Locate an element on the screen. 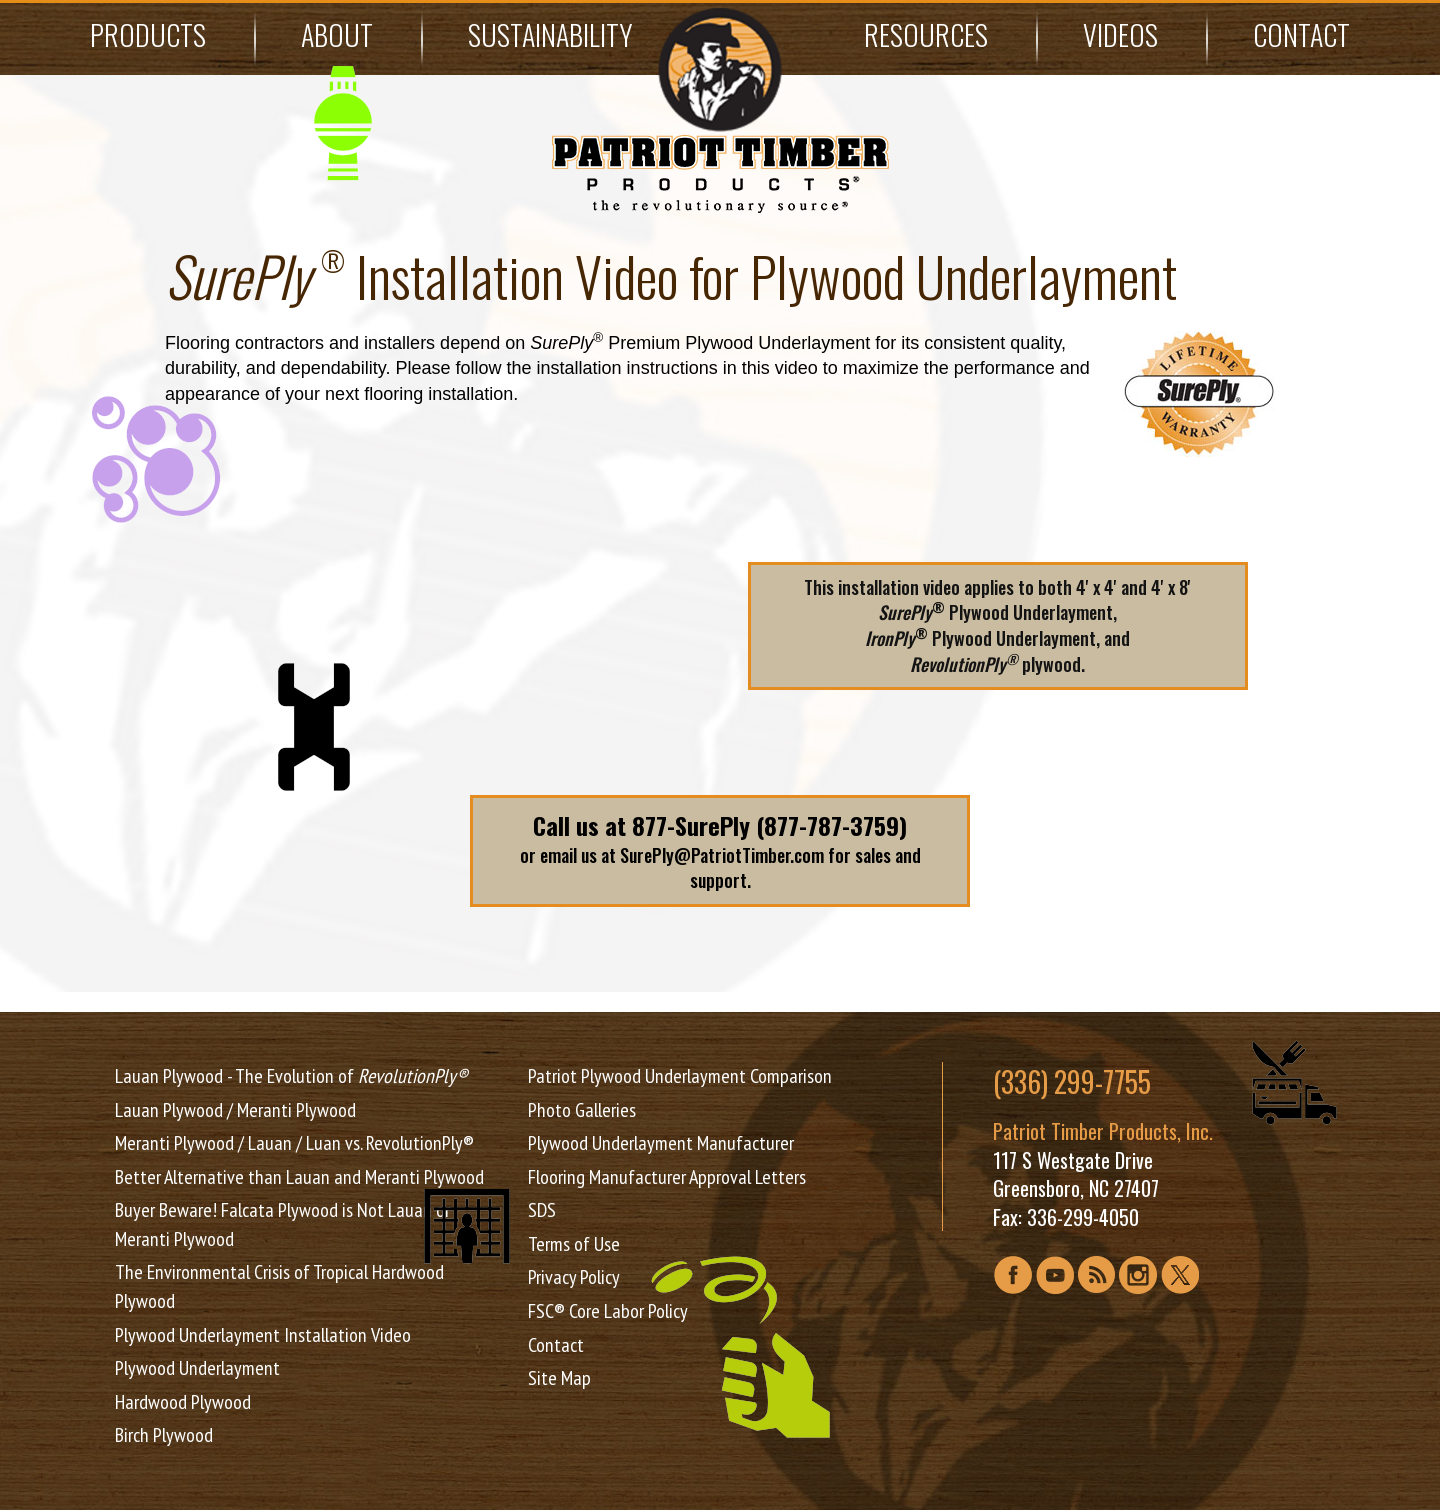 This screenshot has width=1440, height=1510. select goalkeeper position in team lineup is located at coordinates (467, 1221).